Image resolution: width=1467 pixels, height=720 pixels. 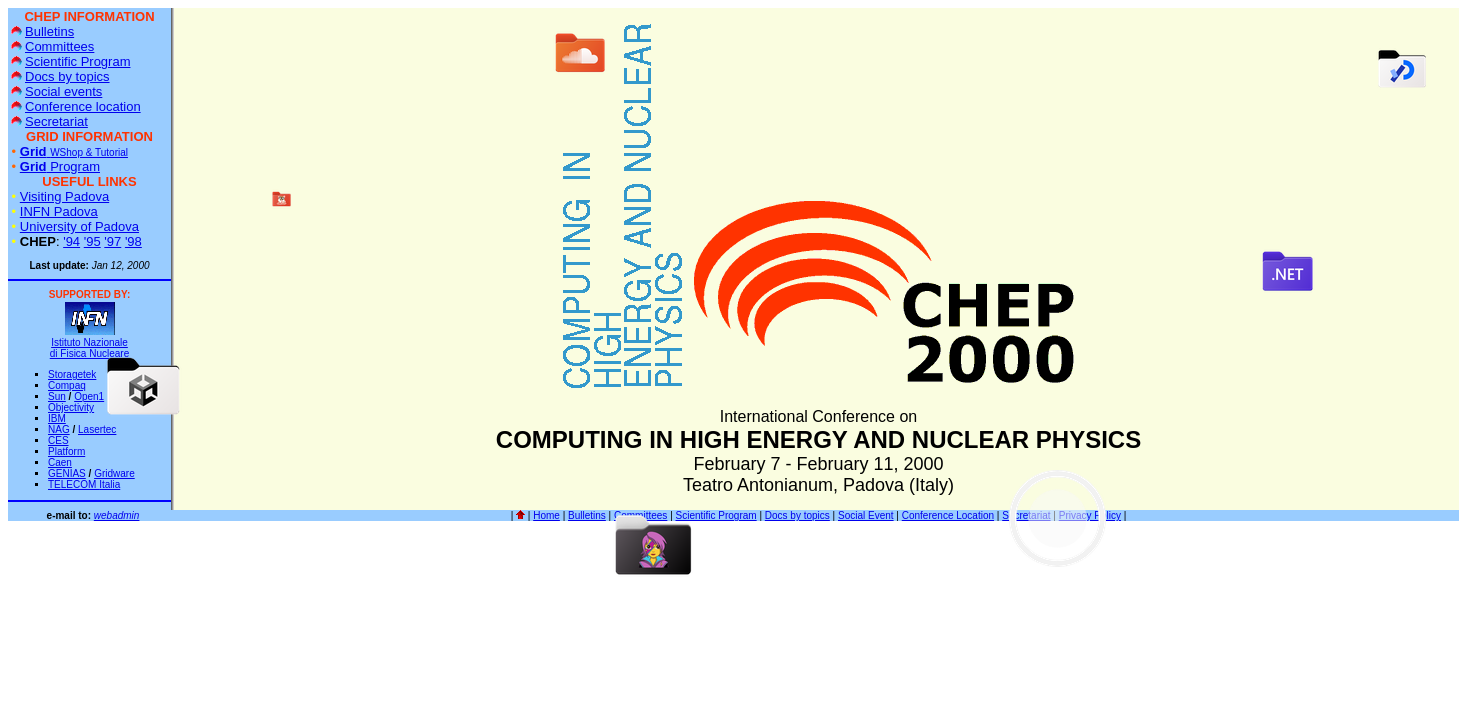 I want to click on folder containing Ember.js project files, so click(x=281, y=199).